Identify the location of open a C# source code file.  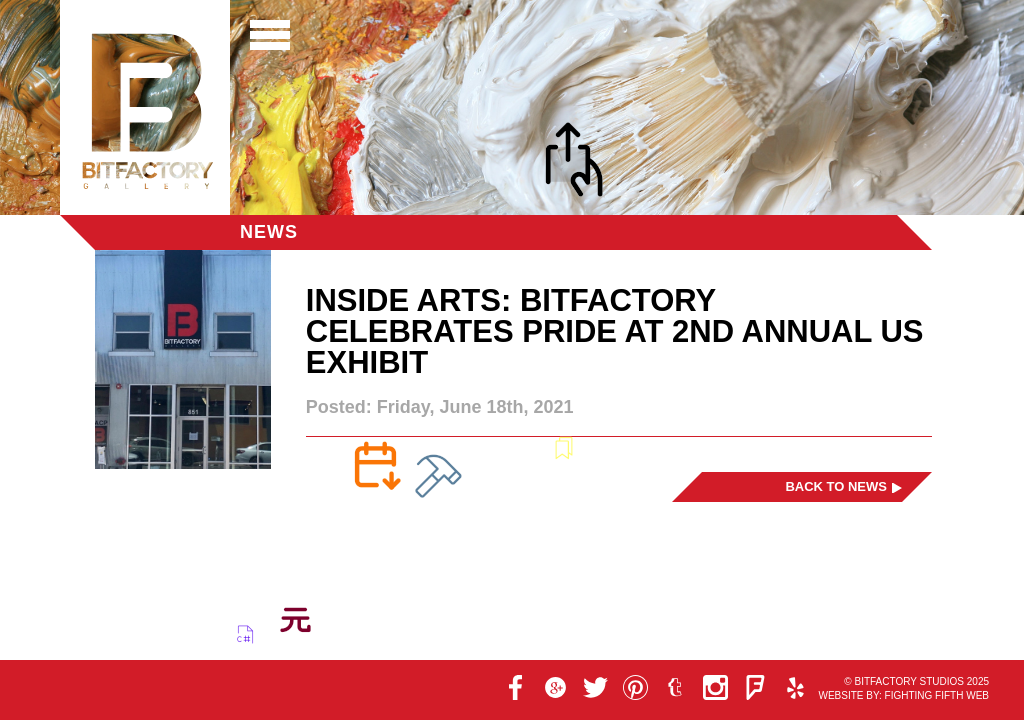
(245, 634).